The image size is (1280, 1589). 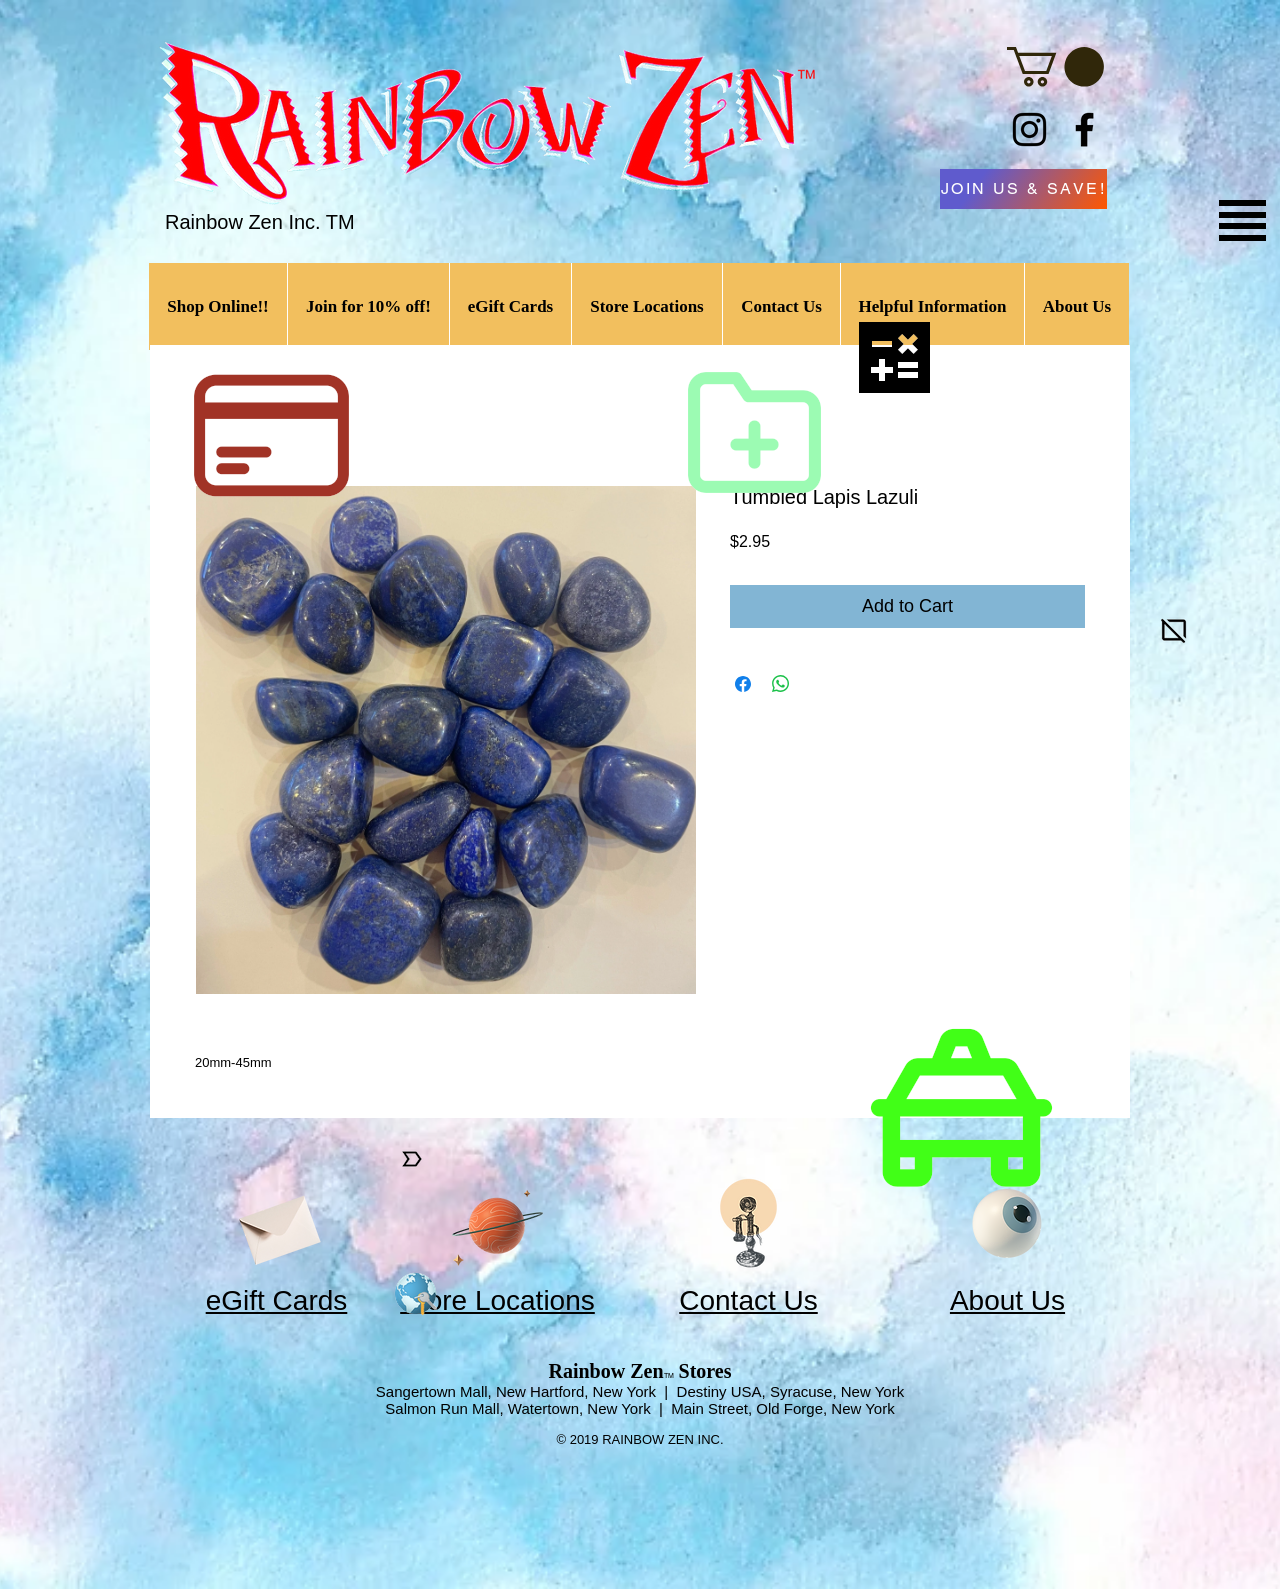 What do you see at coordinates (961, 1119) in the screenshot?
I see `request a taxi or cab ride` at bounding box center [961, 1119].